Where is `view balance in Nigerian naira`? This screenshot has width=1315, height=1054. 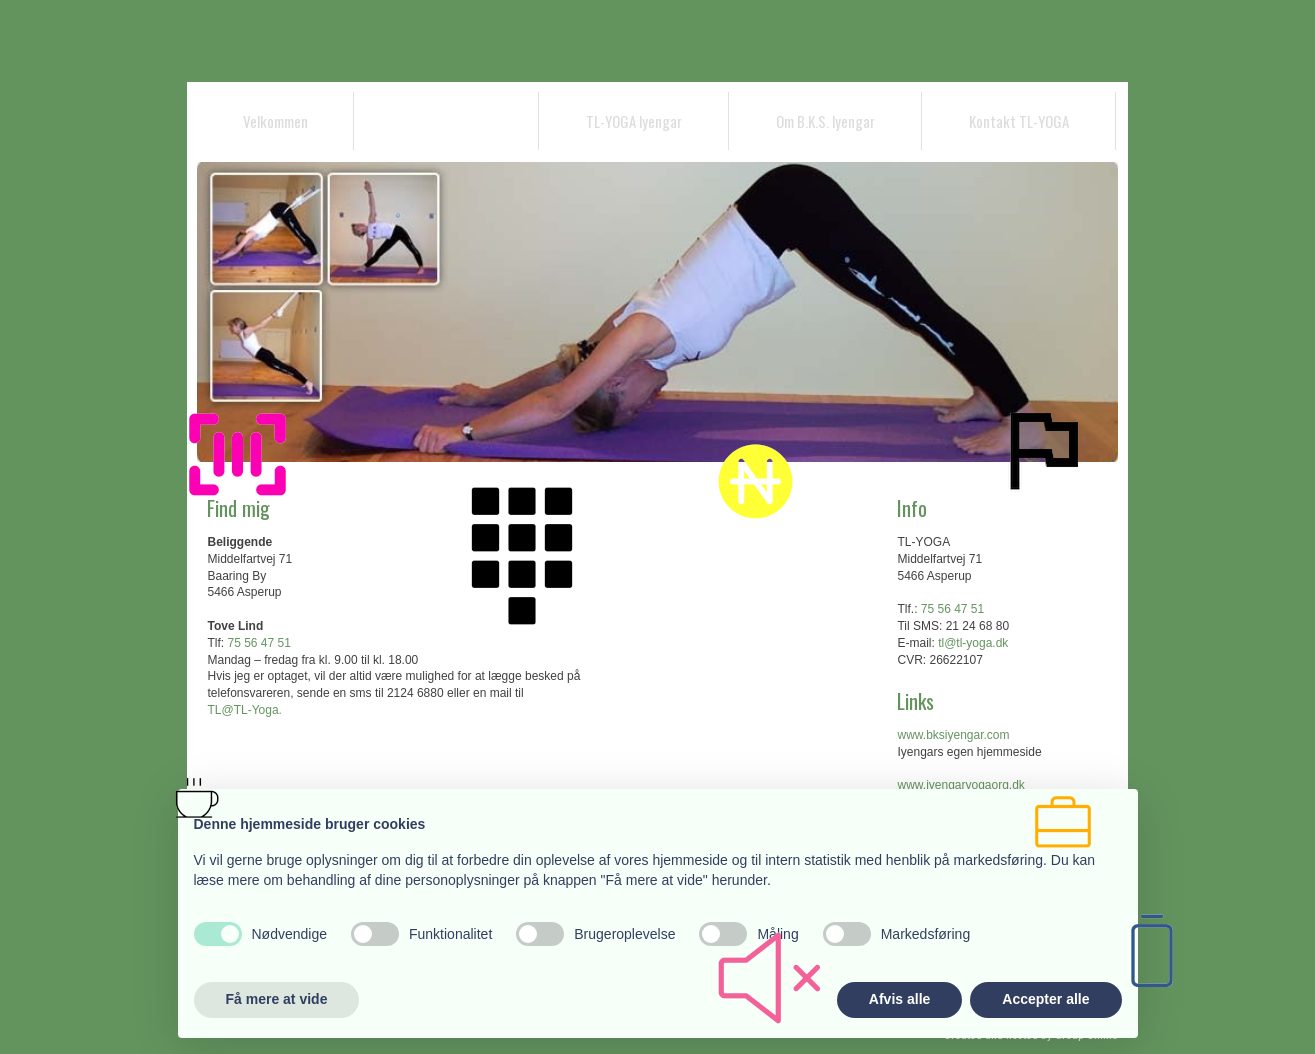
view balance in Nigerian naira is located at coordinates (755, 481).